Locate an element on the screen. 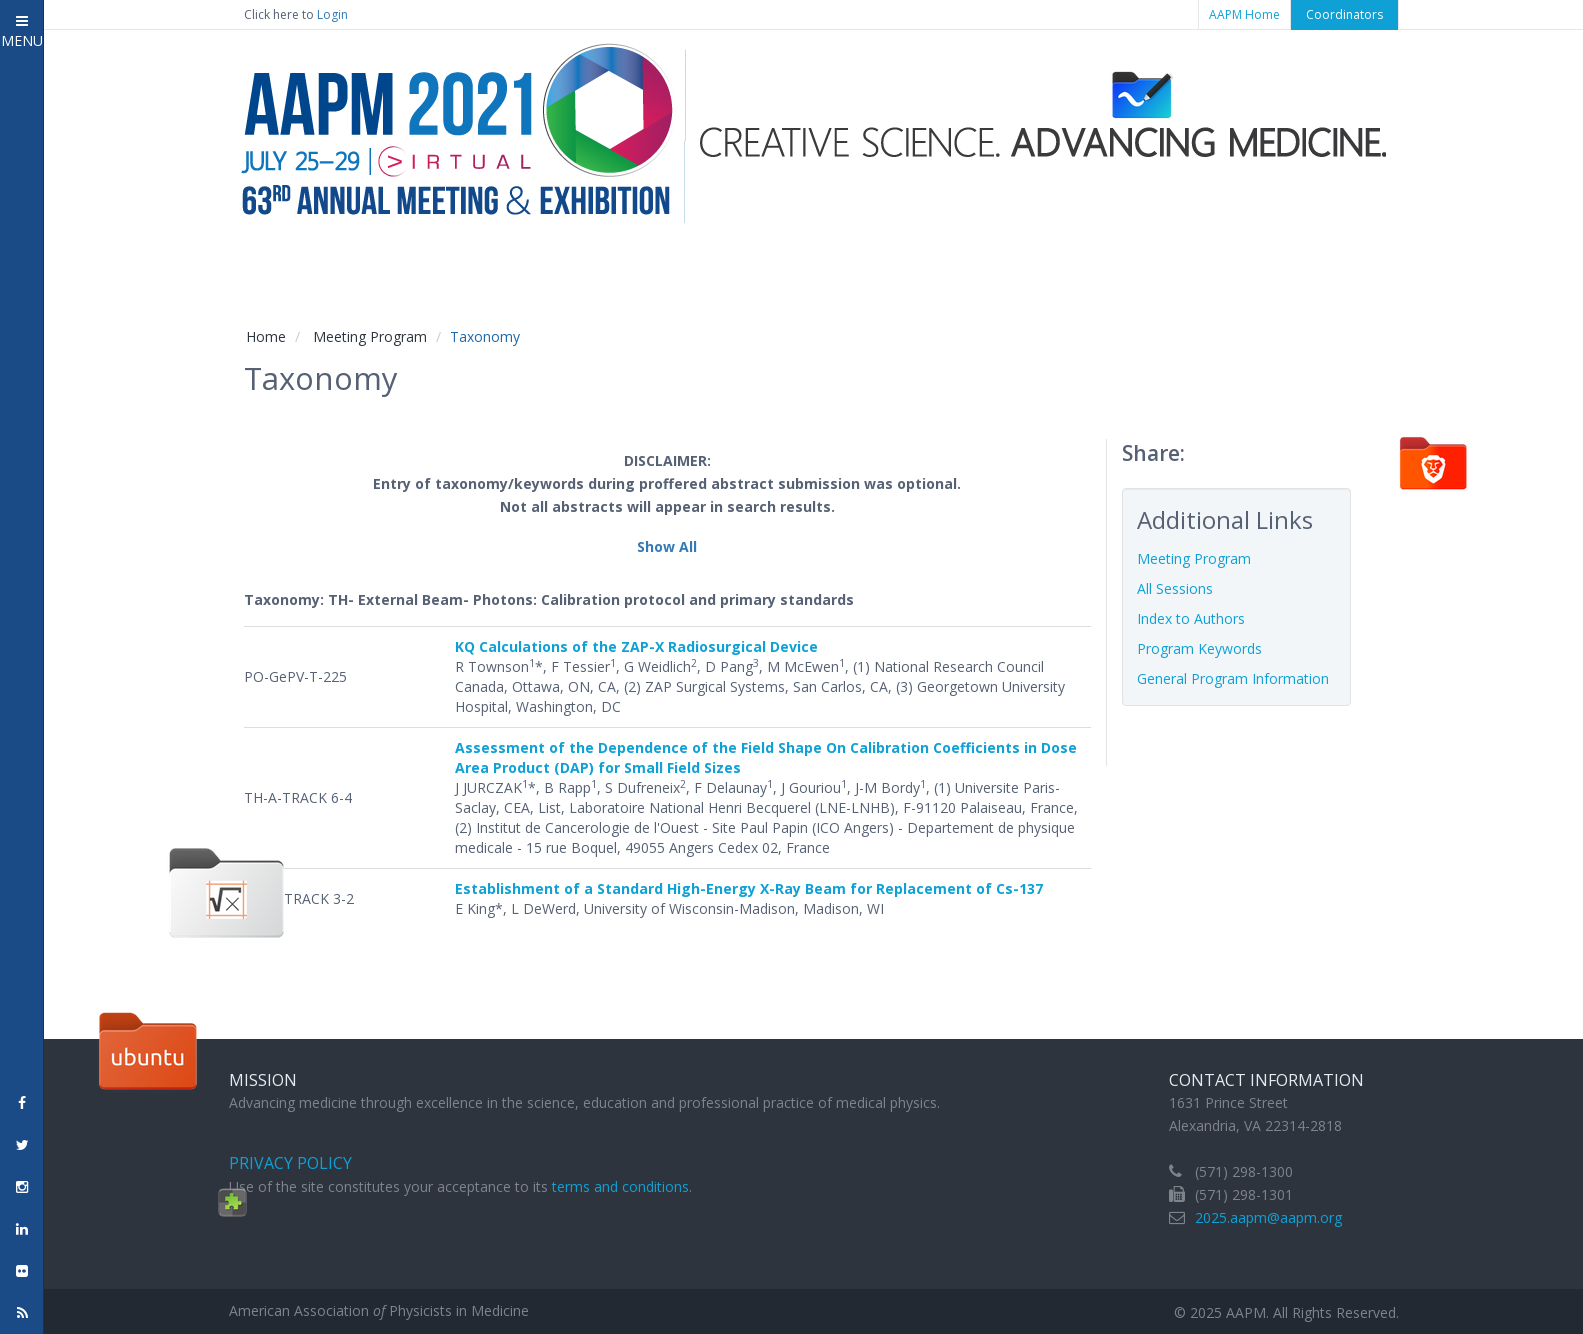 Image resolution: width=1583 pixels, height=1334 pixels. open Brave browser downloads folder is located at coordinates (1433, 465).